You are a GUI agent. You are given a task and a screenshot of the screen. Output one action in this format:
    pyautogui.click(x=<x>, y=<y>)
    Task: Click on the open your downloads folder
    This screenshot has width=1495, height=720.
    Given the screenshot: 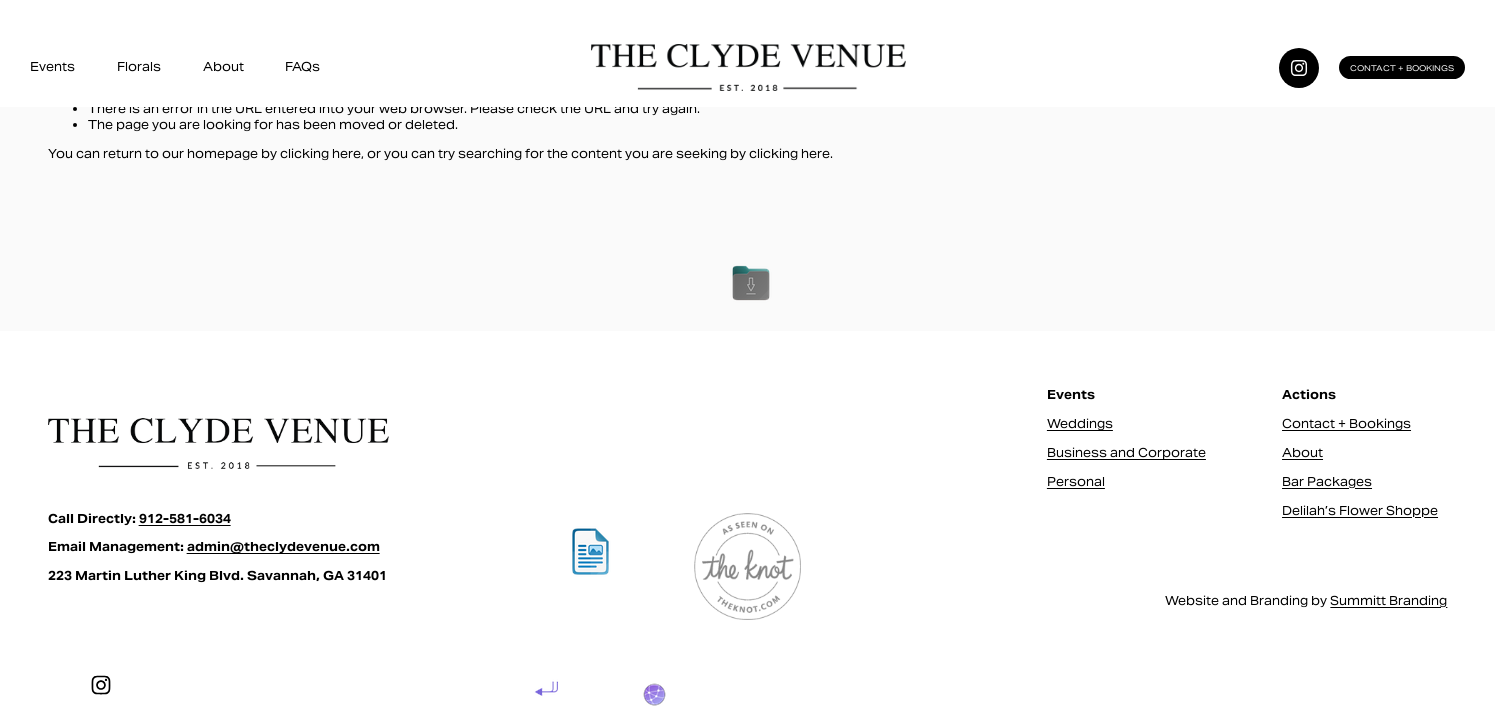 What is the action you would take?
    pyautogui.click(x=751, y=283)
    